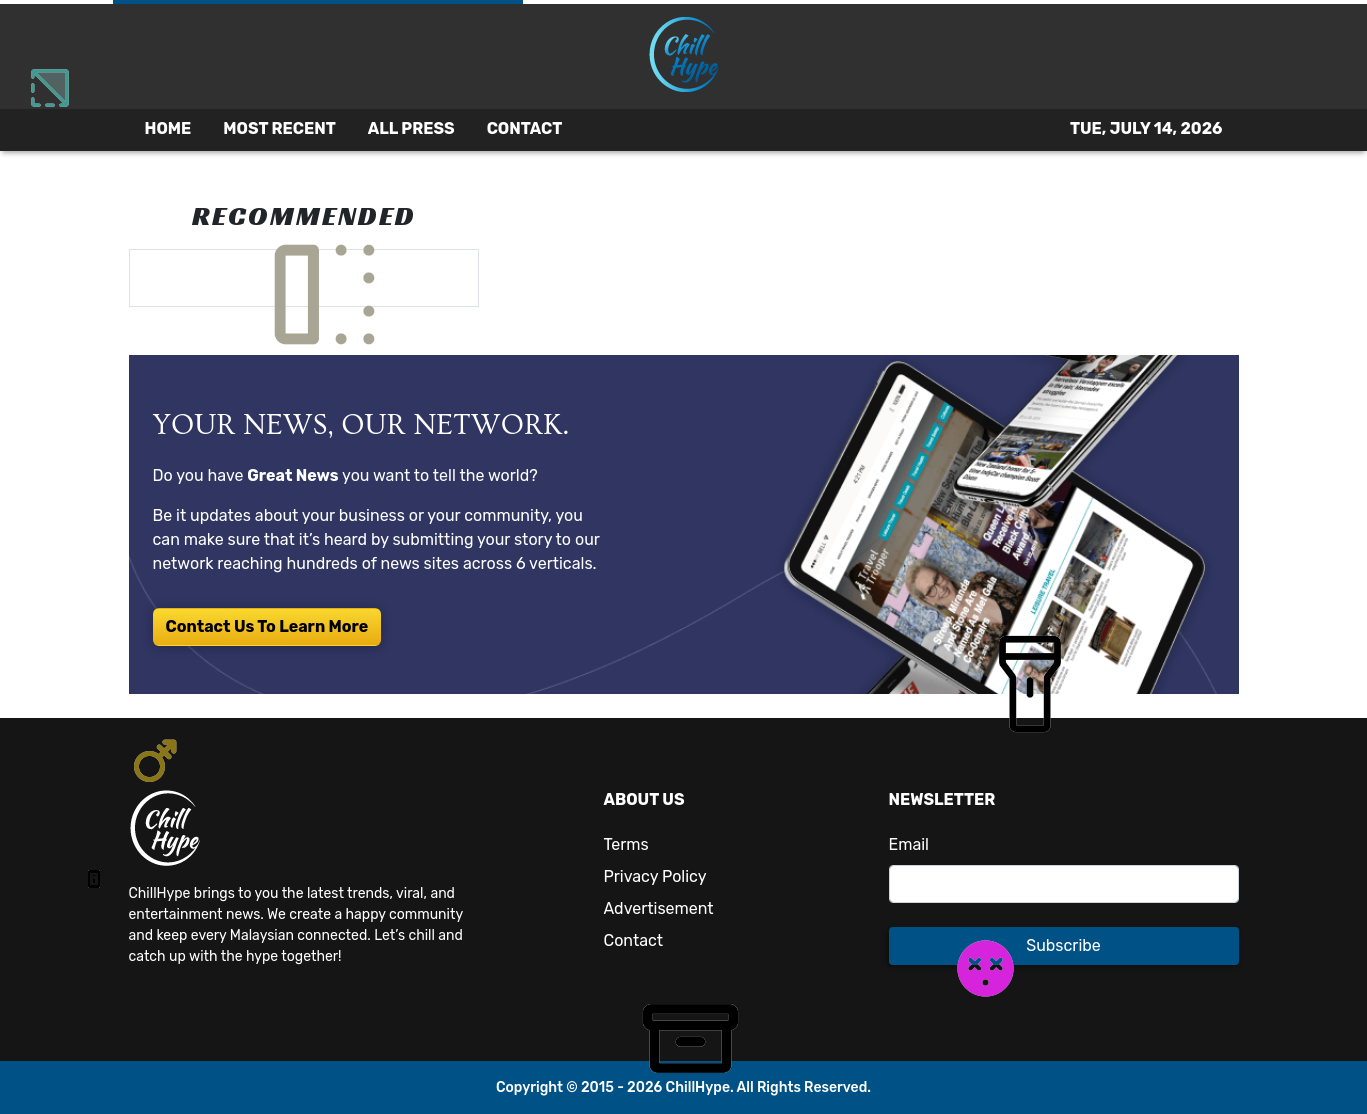 This screenshot has width=1367, height=1114. I want to click on archive item or conversation, so click(690, 1038).